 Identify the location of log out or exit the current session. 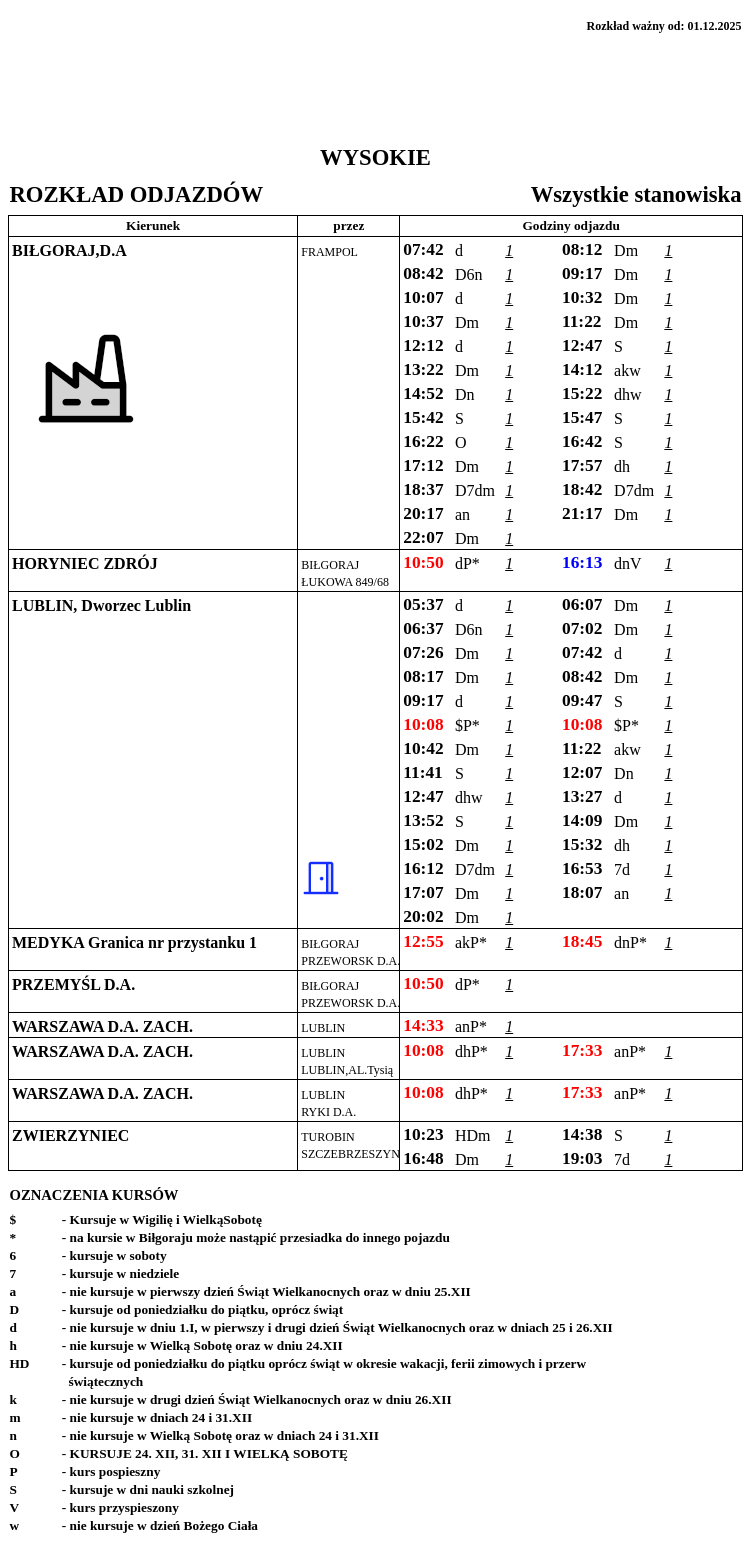
(321, 878).